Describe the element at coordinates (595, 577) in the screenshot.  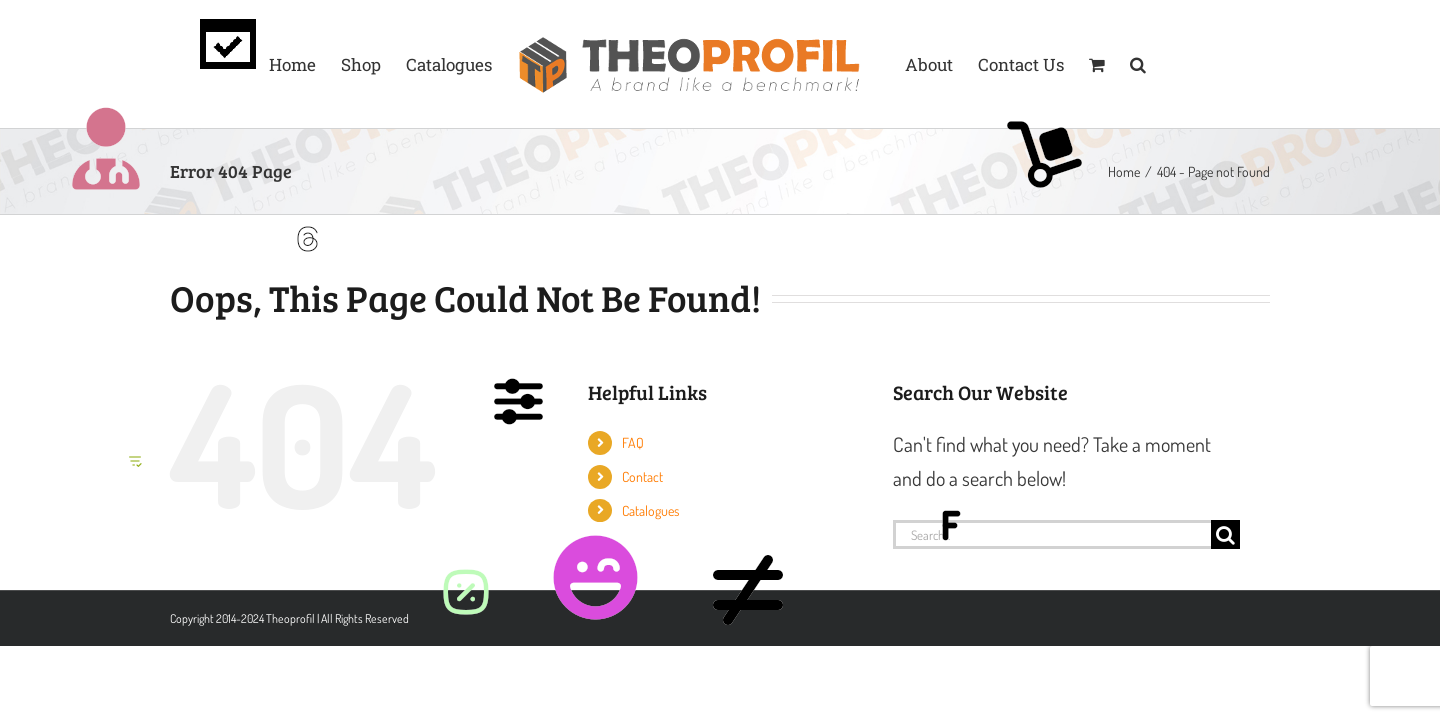
I see `add a playful or humorous reaction` at that location.